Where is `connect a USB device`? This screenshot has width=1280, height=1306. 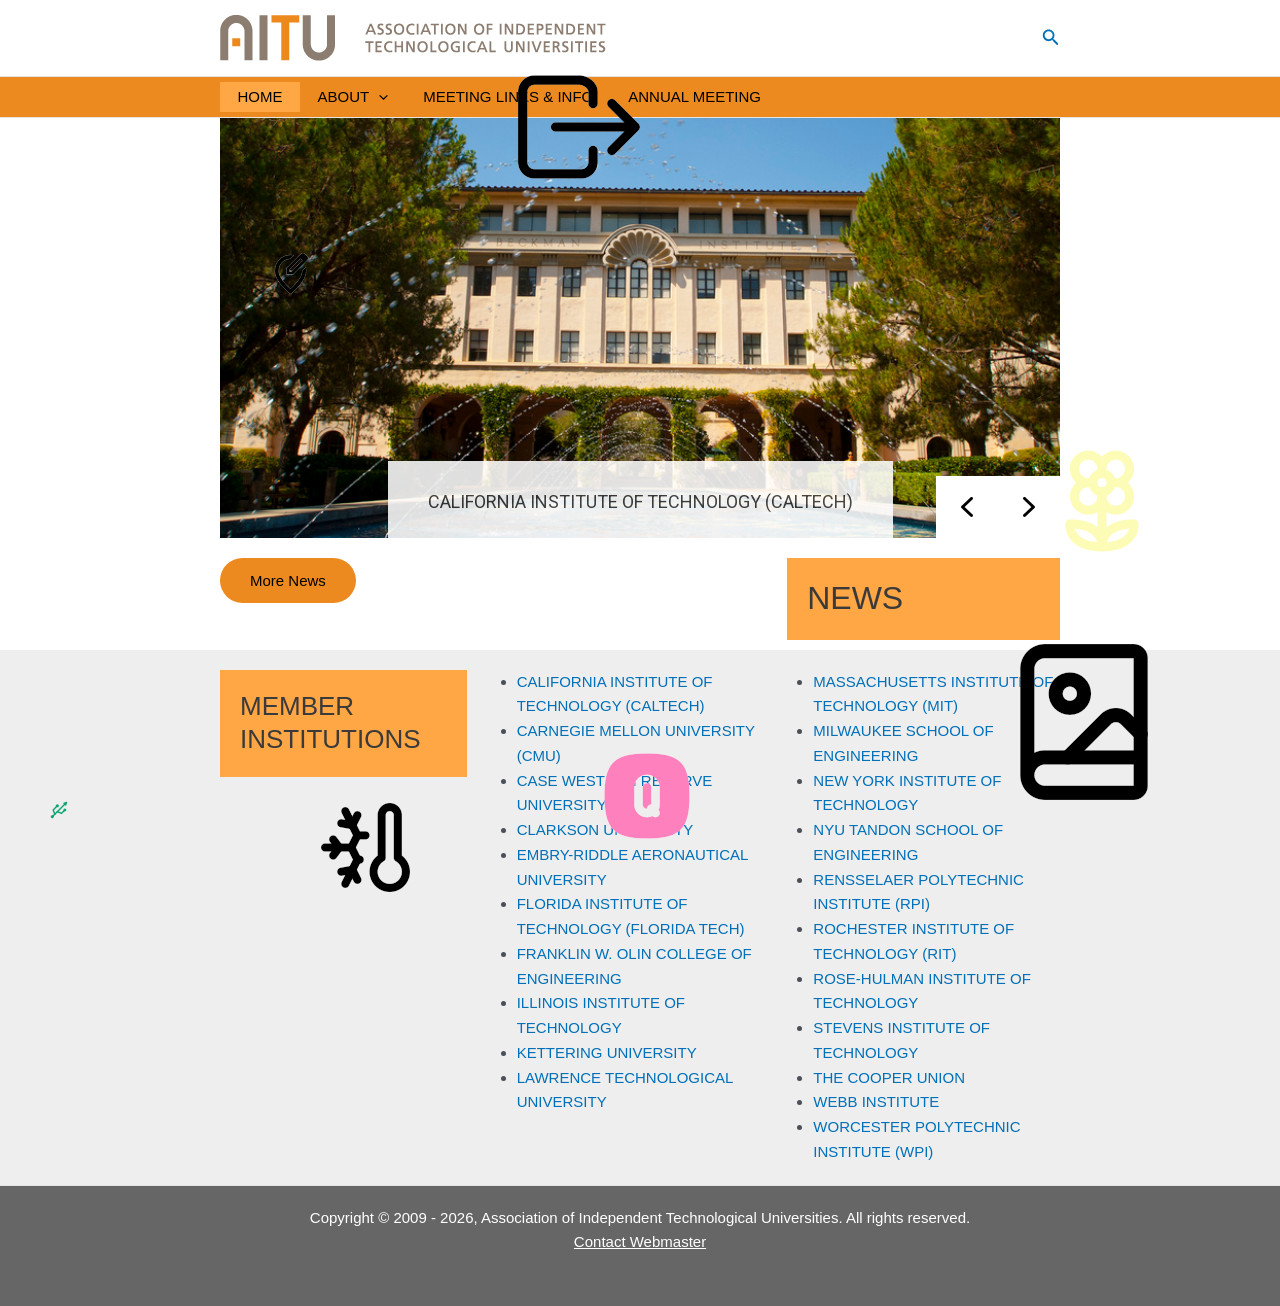
connect a USB device is located at coordinates (59, 810).